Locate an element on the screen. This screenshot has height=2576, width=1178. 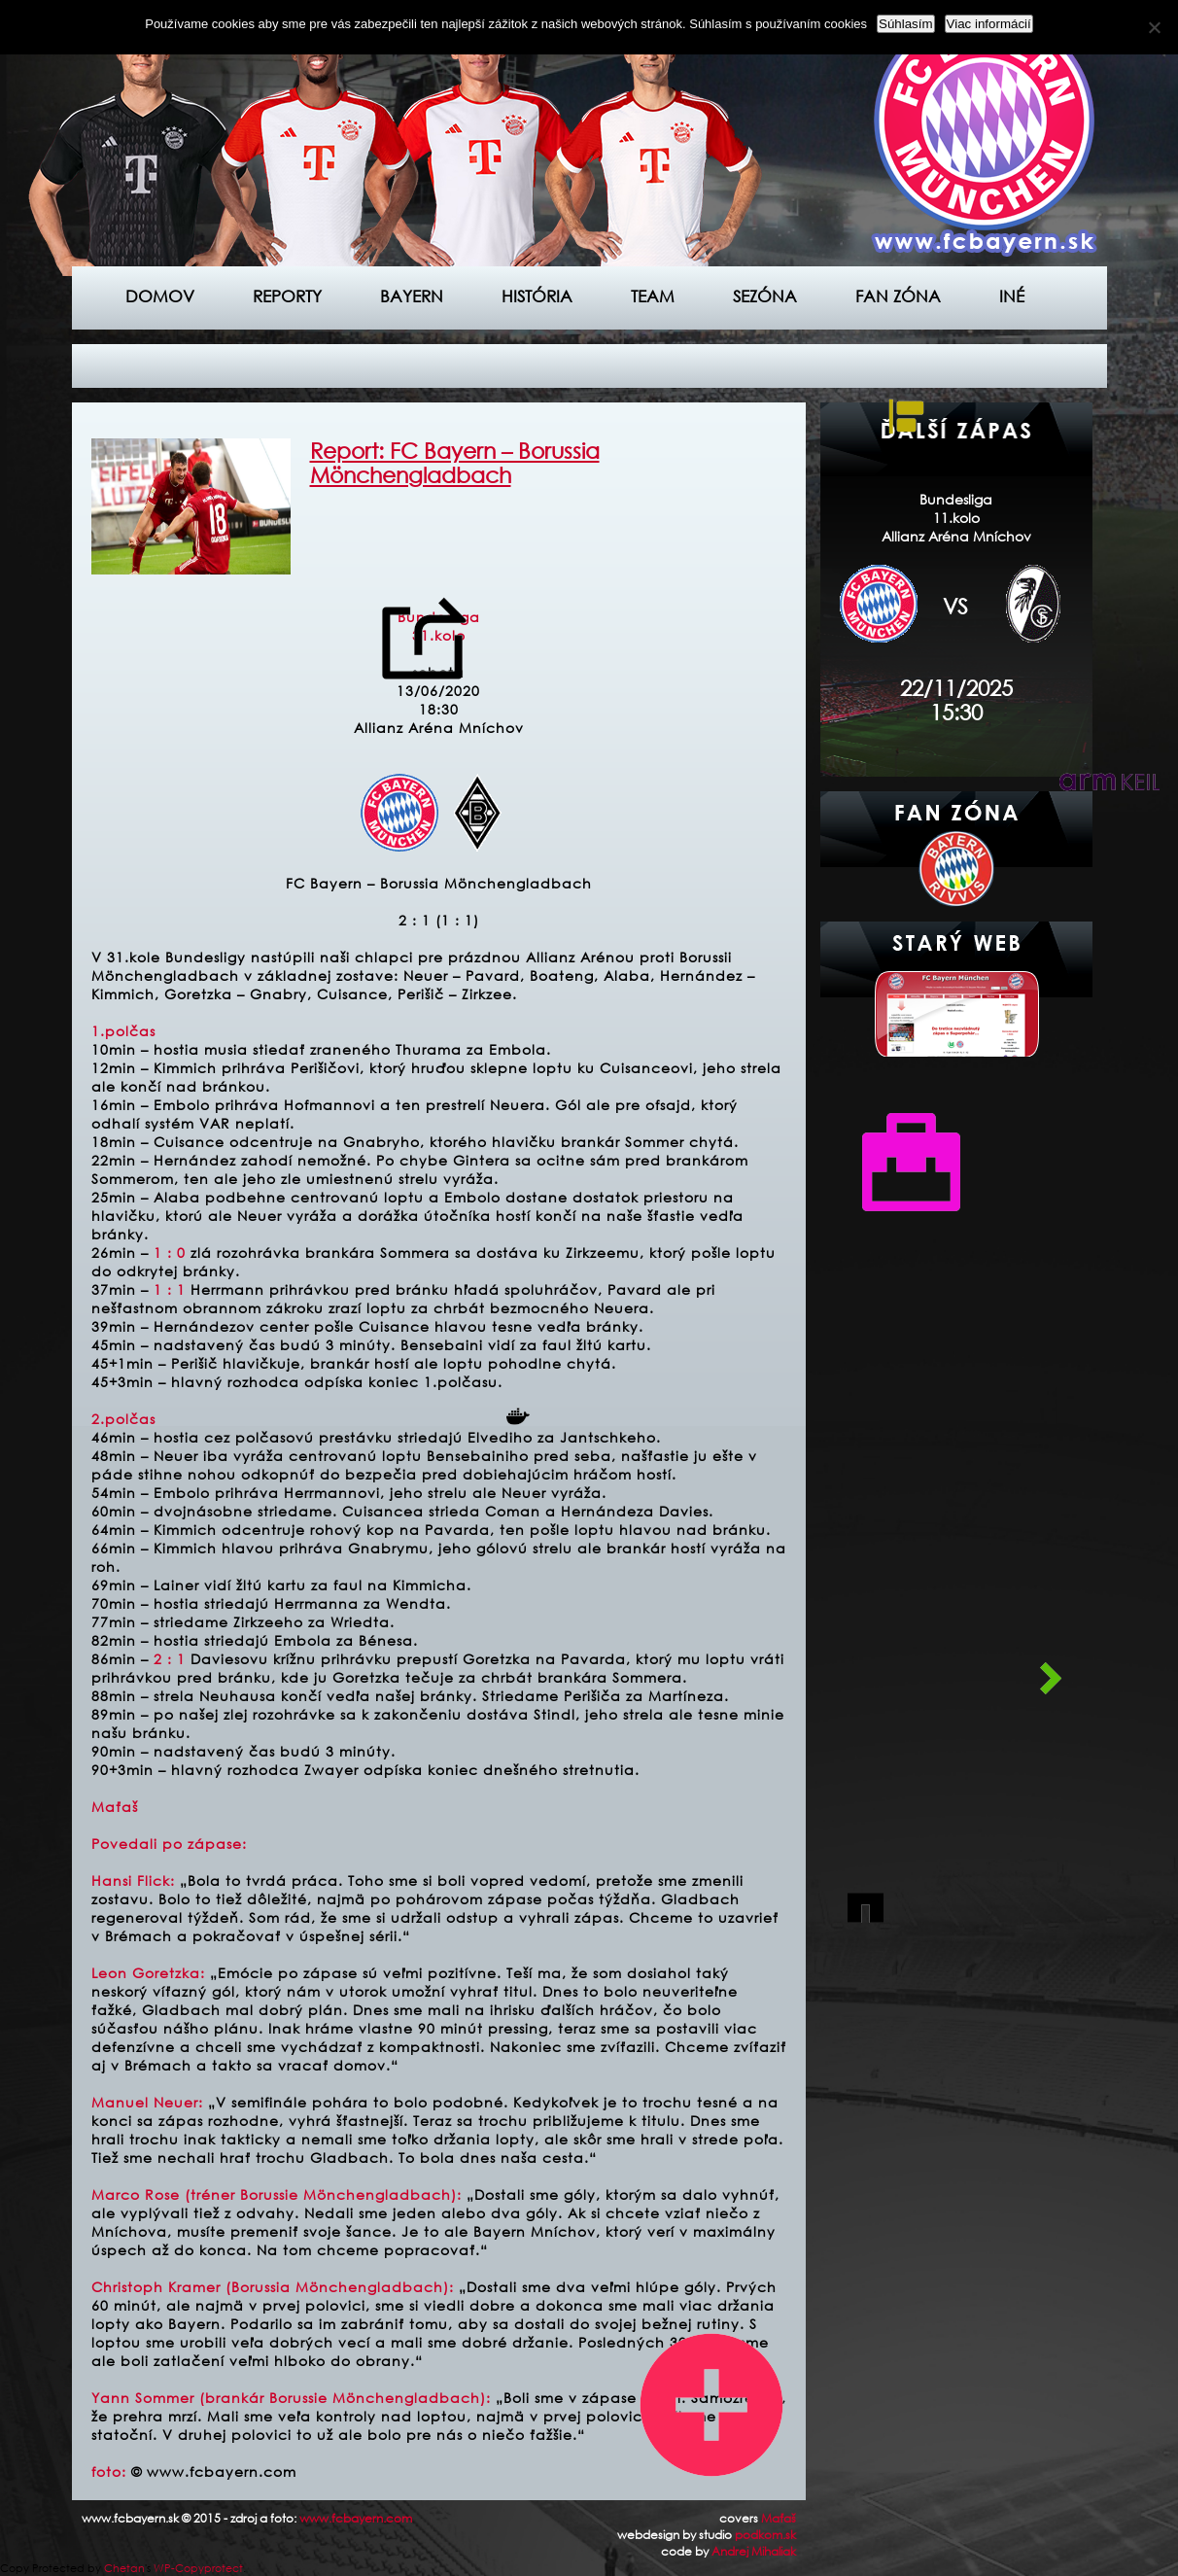
align selected items to the left edge is located at coordinates (906, 416).